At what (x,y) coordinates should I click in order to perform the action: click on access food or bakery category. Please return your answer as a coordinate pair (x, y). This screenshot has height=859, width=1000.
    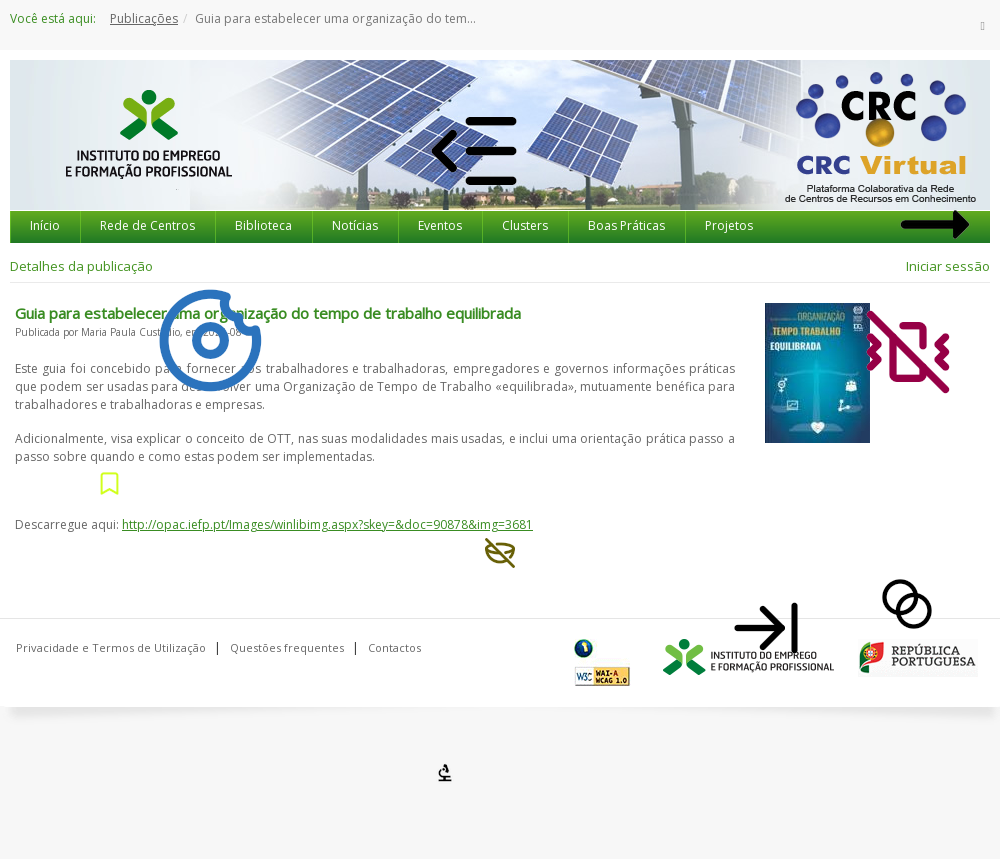
    Looking at the image, I should click on (210, 340).